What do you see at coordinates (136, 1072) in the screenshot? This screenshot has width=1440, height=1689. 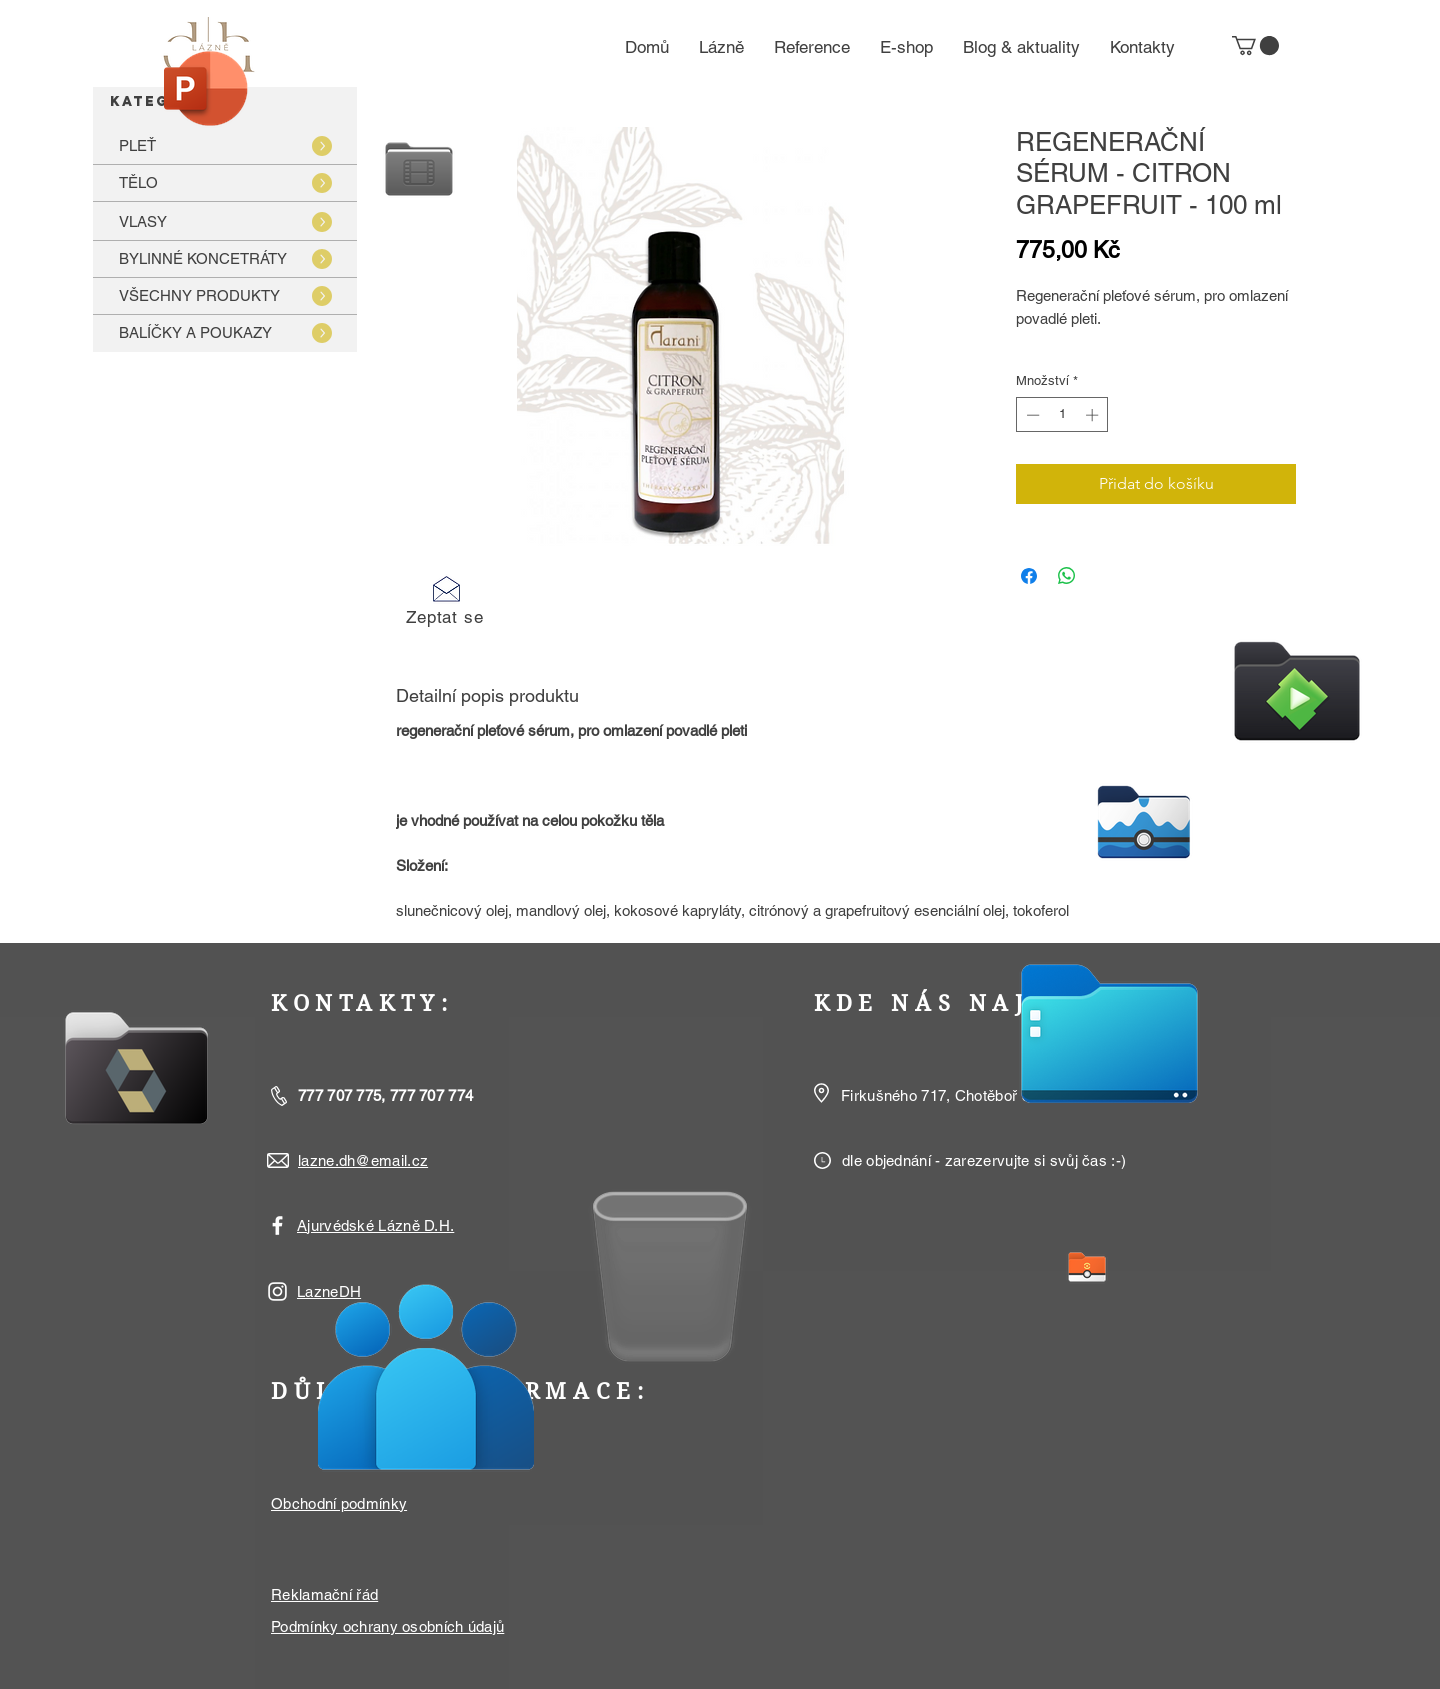 I see `open hibernate or sleep mode system folder` at bounding box center [136, 1072].